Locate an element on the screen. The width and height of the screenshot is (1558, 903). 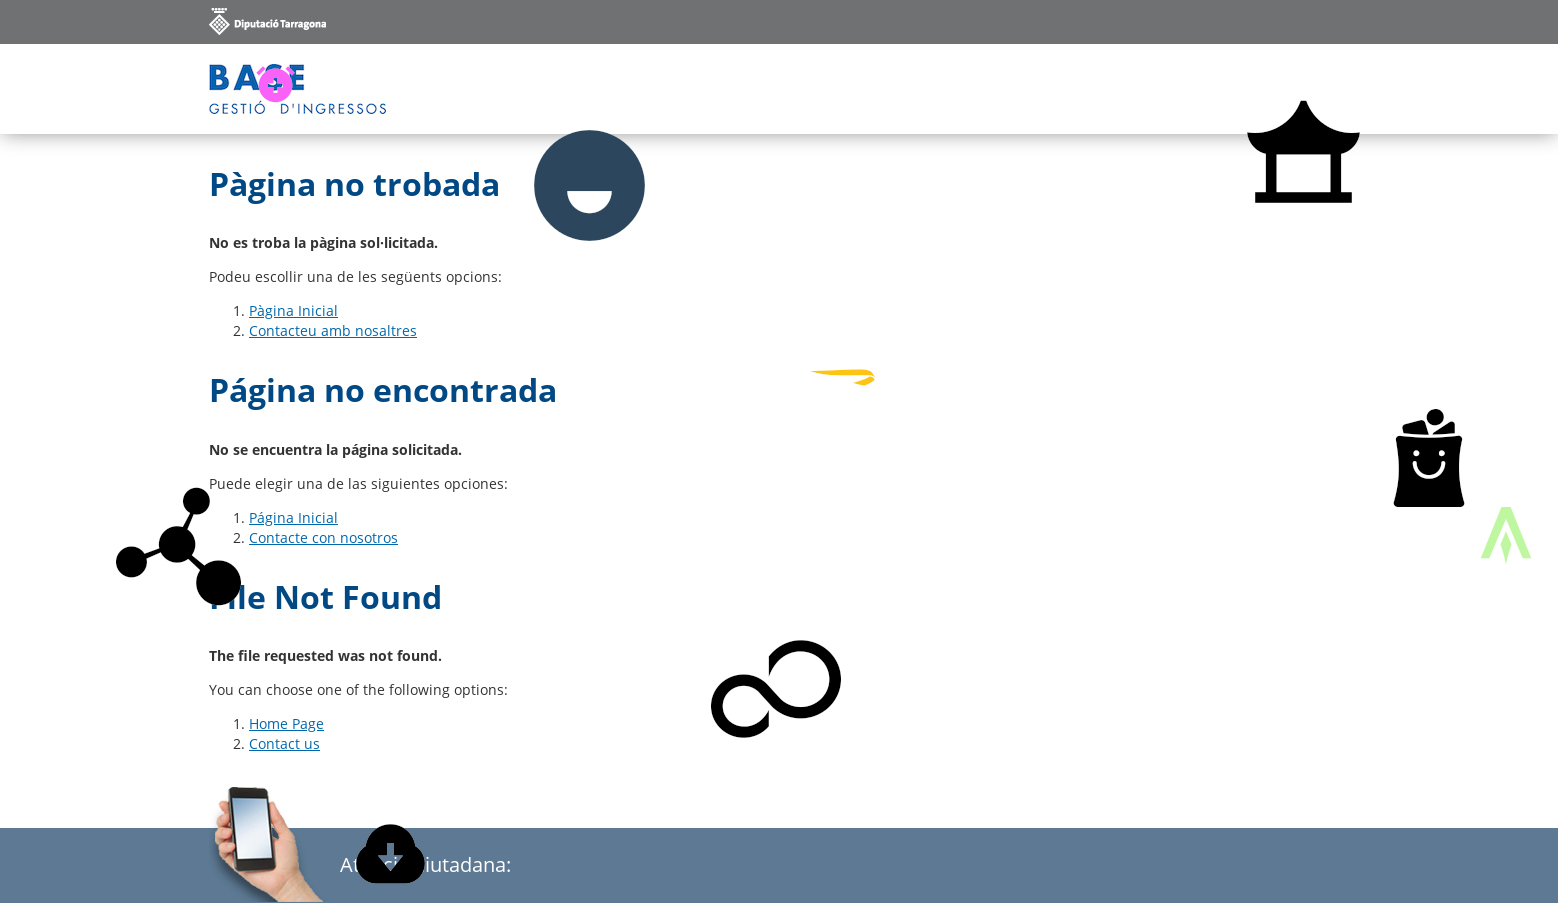
add an emoji reaction is located at coordinates (589, 185).